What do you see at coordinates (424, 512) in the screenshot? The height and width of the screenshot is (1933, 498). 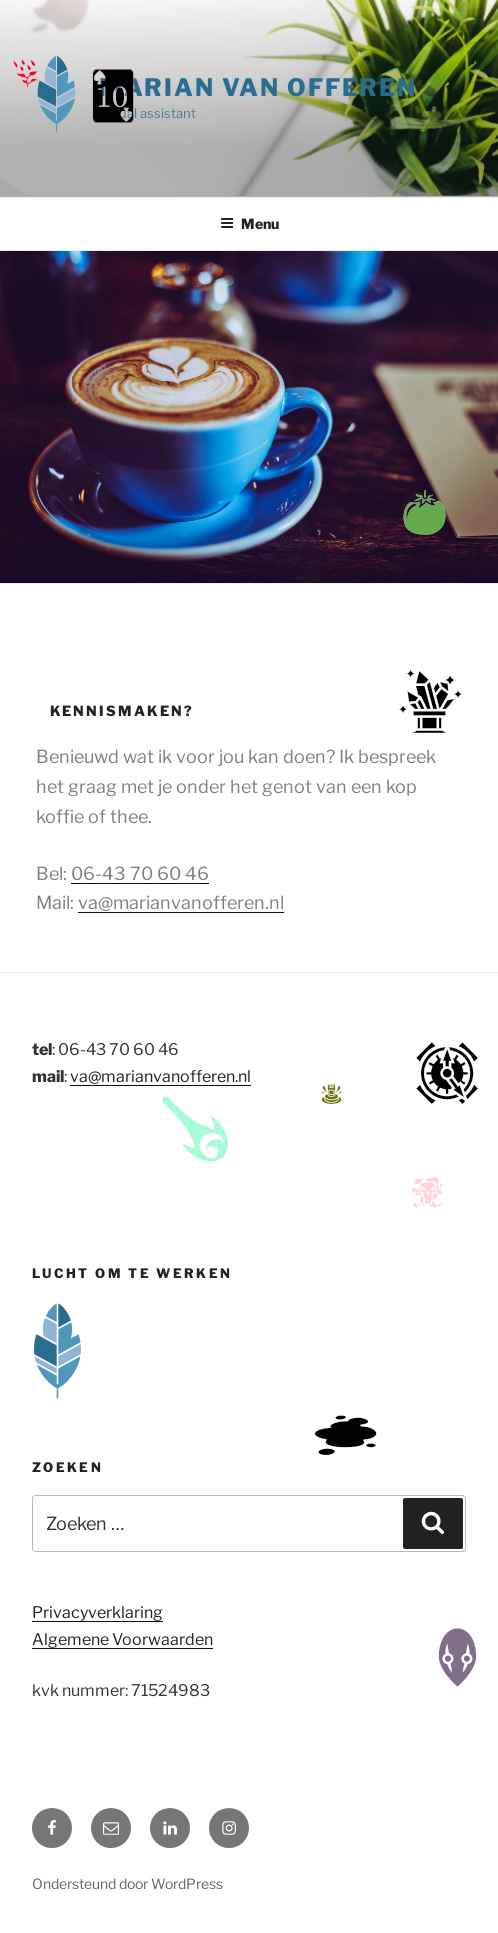 I see `select tomato as an ingredient` at bounding box center [424, 512].